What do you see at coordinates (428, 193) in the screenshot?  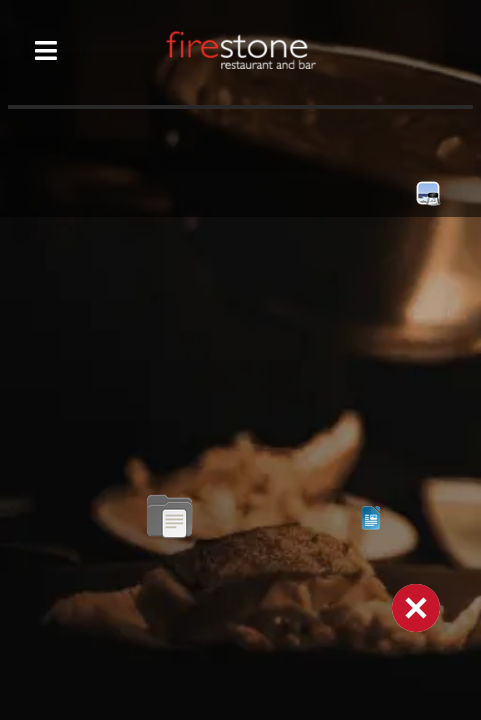 I see `open Preview app to view images and PDFs` at bounding box center [428, 193].